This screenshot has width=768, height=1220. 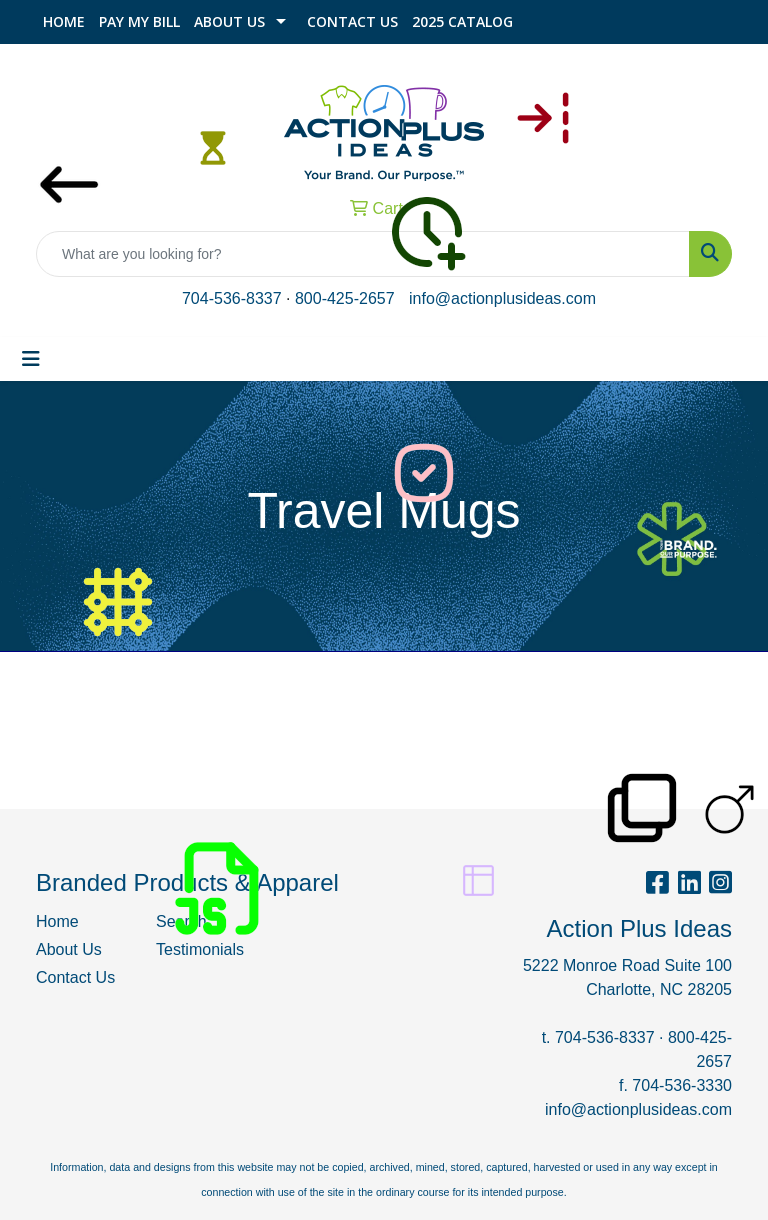 What do you see at coordinates (68, 184) in the screenshot?
I see `go back to previous screen` at bounding box center [68, 184].